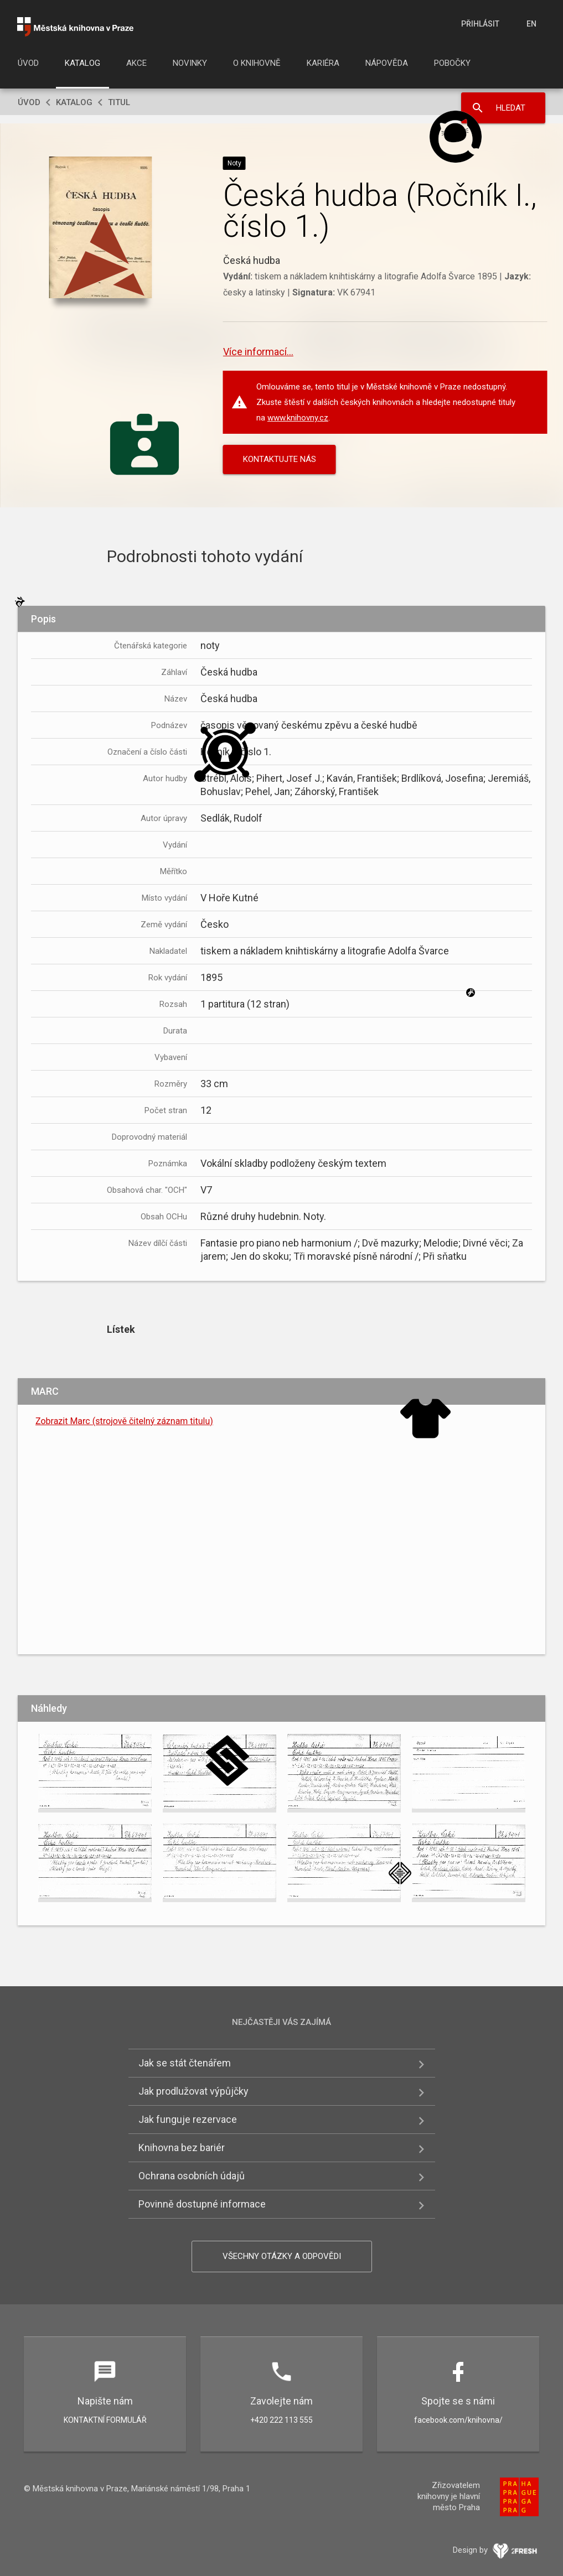  Describe the element at coordinates (471, 993) in the screenshot. I see `grav CMS platform logo` at that location.